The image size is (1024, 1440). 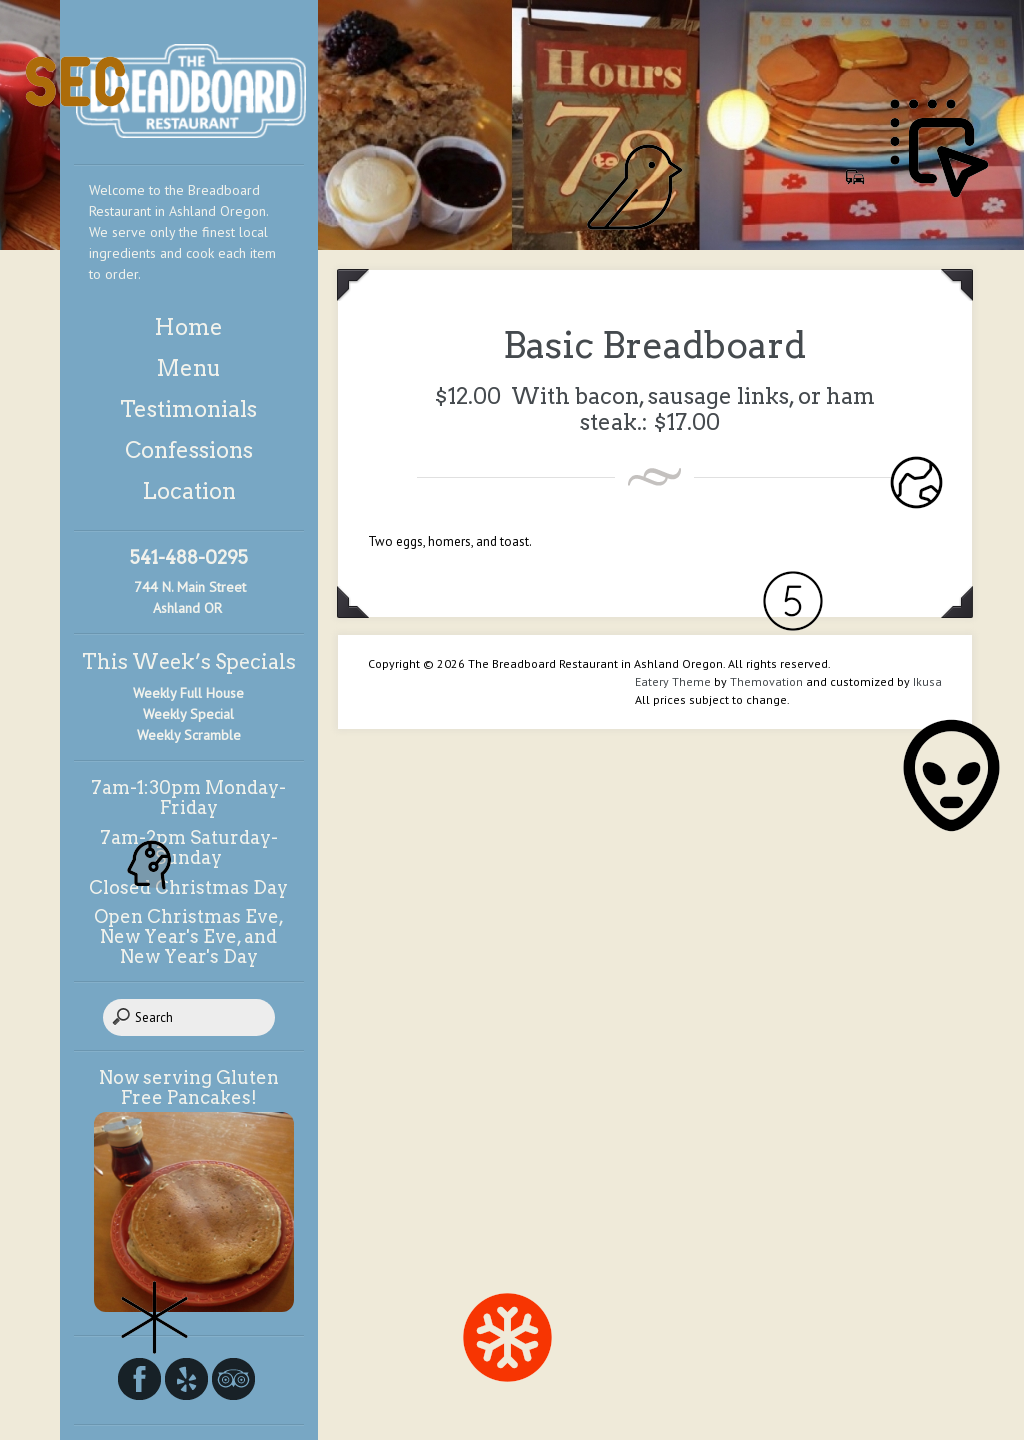 What do you see at coordinates (75, 81) in the screenshot?
I see `secant function in a math or calculator app` at bounding box center [75, 81].